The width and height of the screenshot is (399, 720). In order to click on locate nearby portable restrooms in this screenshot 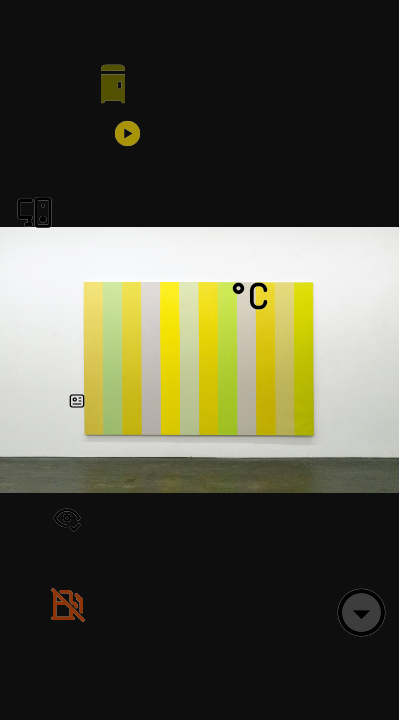, I will do `click(113, 84)`.